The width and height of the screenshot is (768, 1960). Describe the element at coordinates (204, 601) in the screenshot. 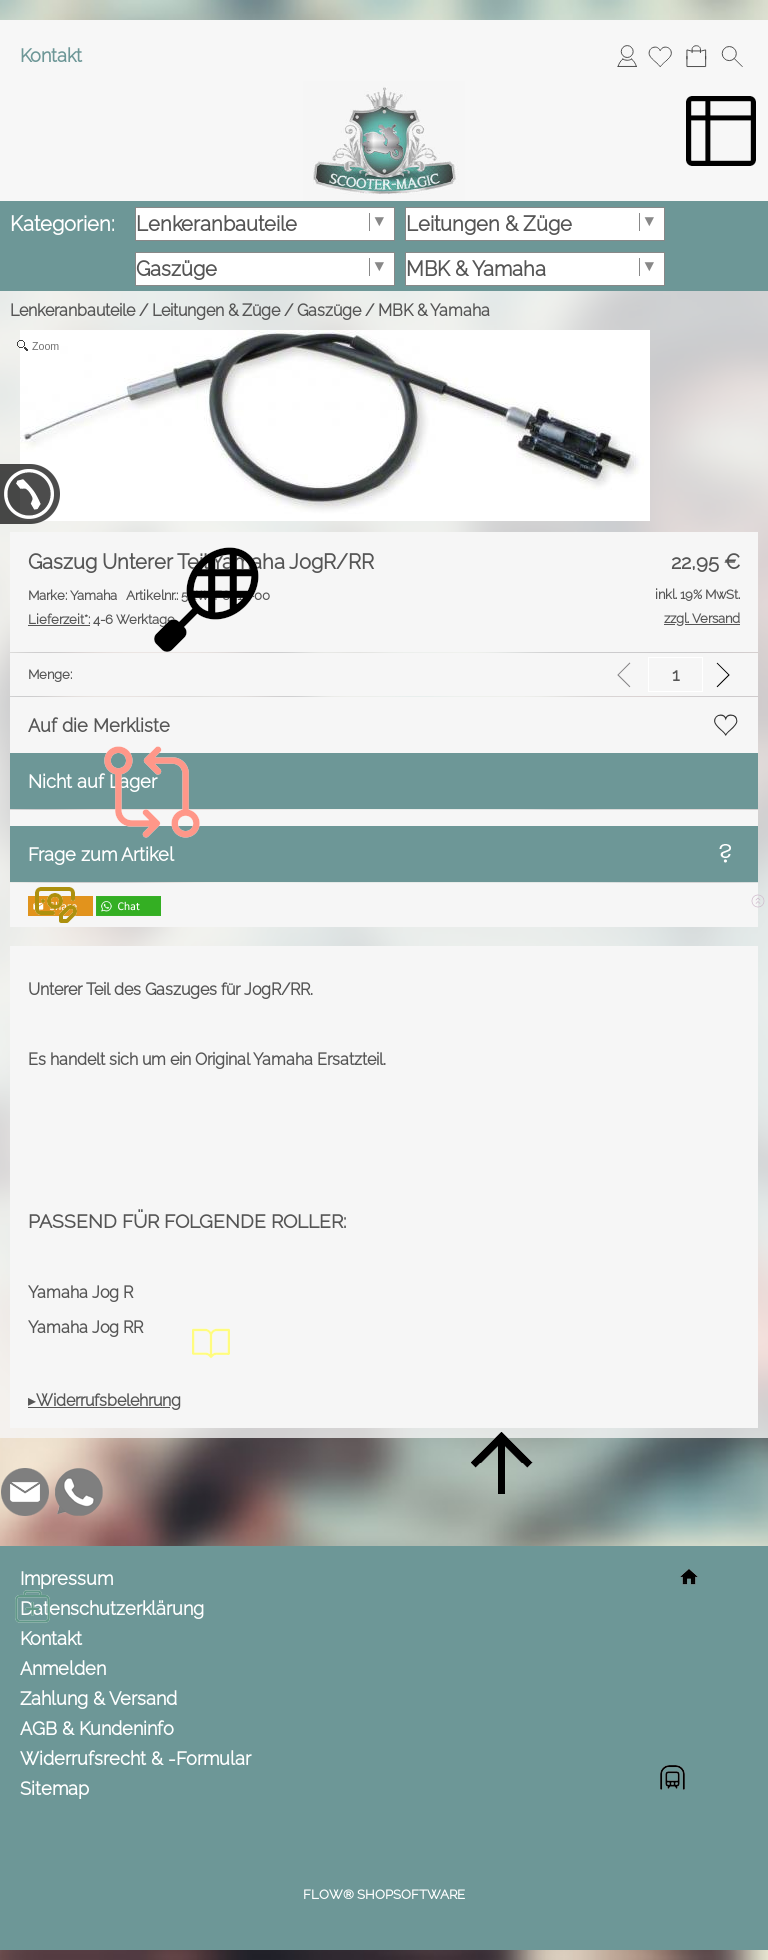

I see `access tennis or racquet sports features` at that location.